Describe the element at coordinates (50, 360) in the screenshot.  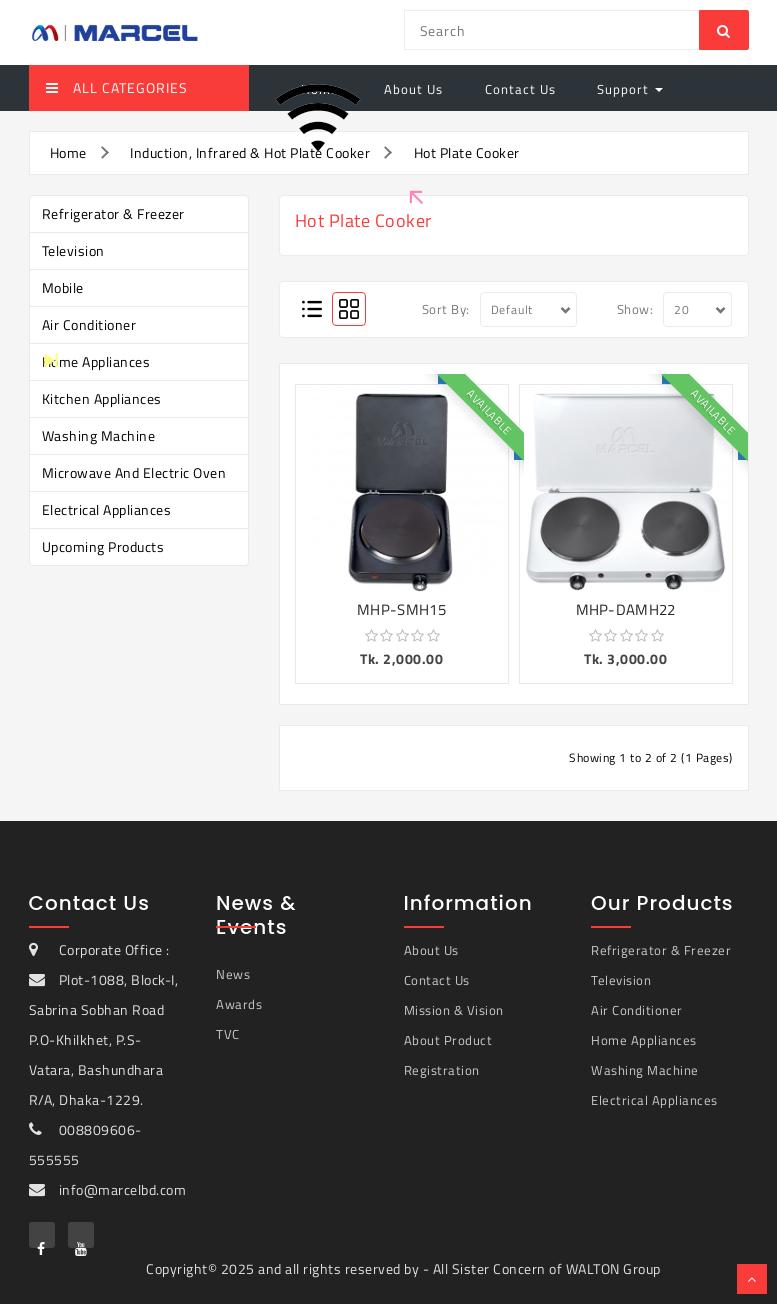
I see `skip to the next track` at that location.